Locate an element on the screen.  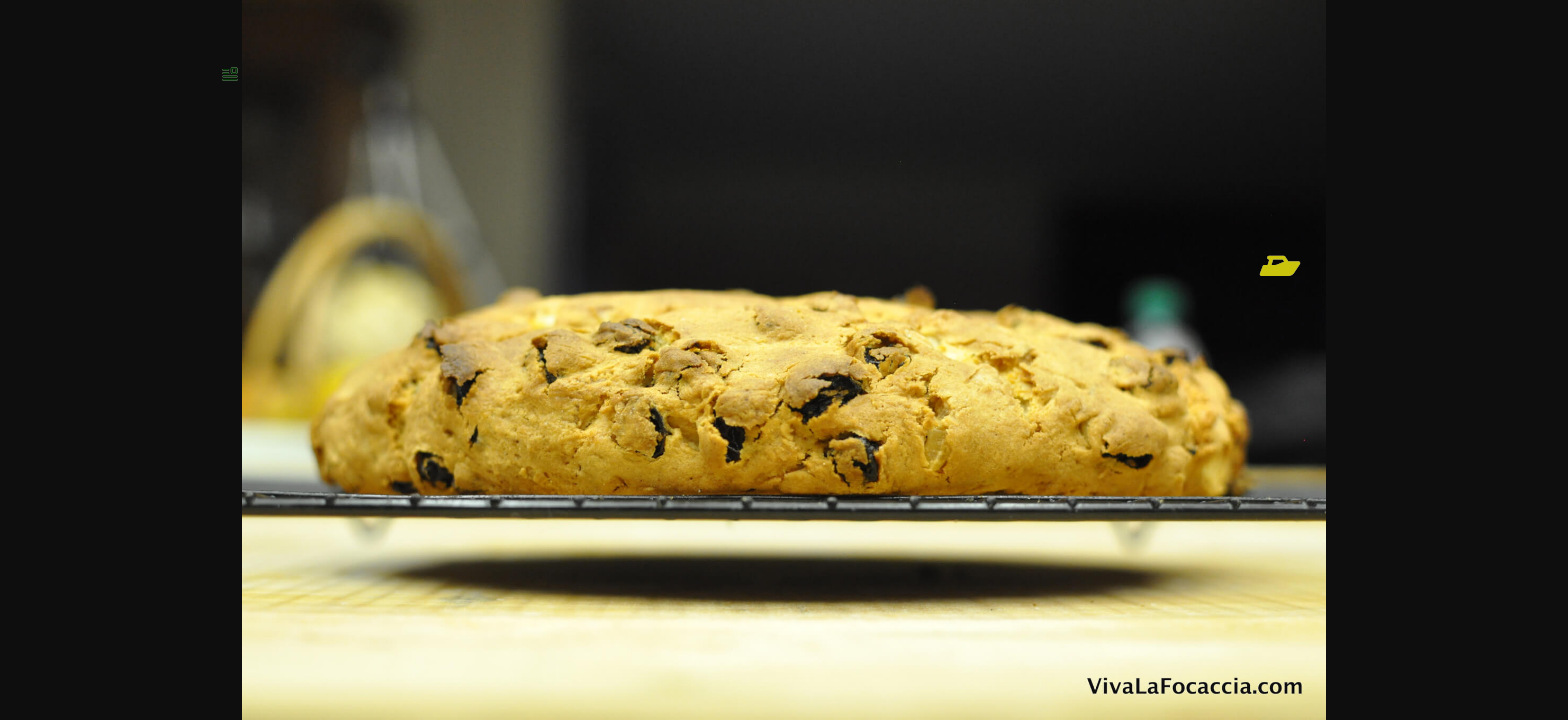
align element to the right of text is located at coordinates (230, 74).